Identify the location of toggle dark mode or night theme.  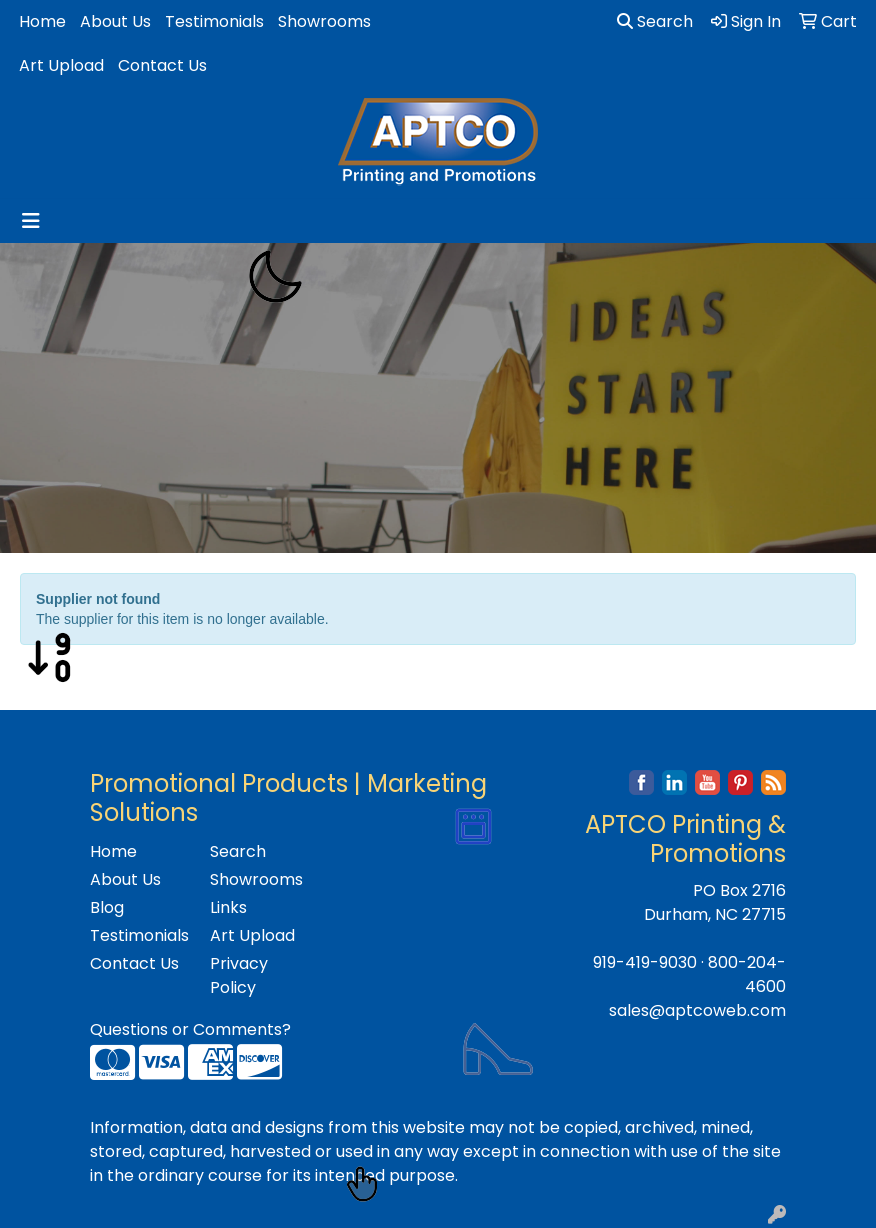
(274, 278).